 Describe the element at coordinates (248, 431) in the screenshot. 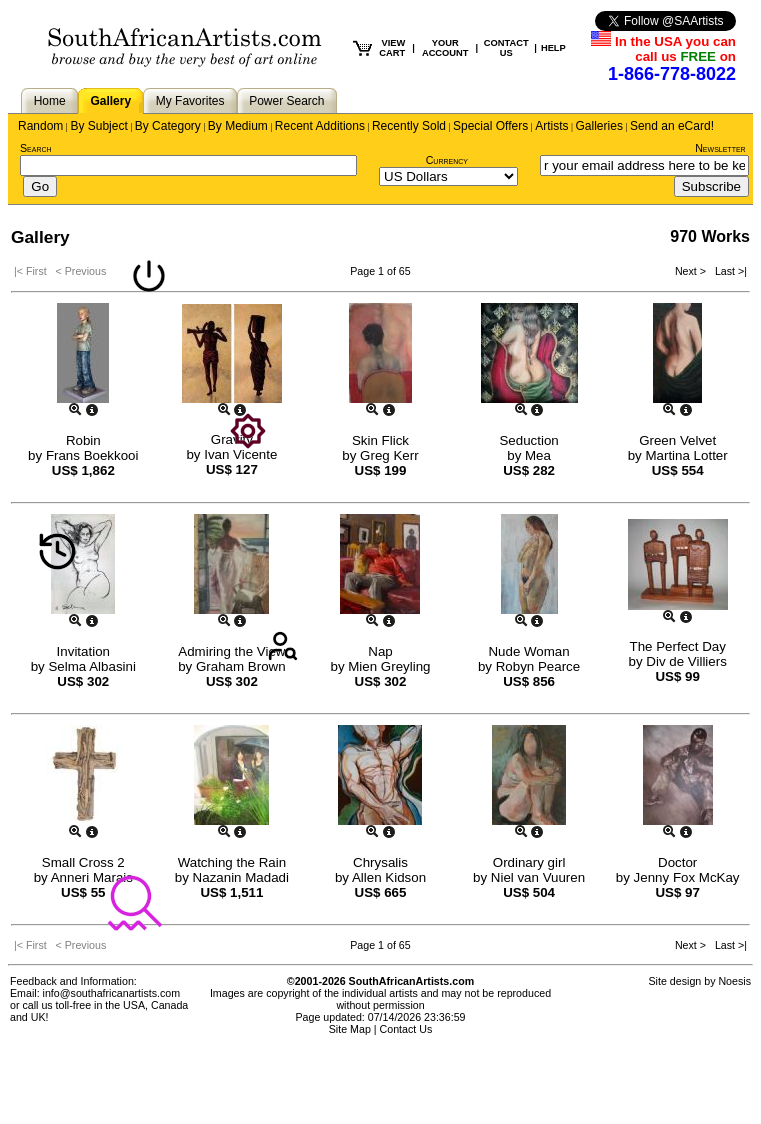

I see `adjust screen brightness settings` at that location.